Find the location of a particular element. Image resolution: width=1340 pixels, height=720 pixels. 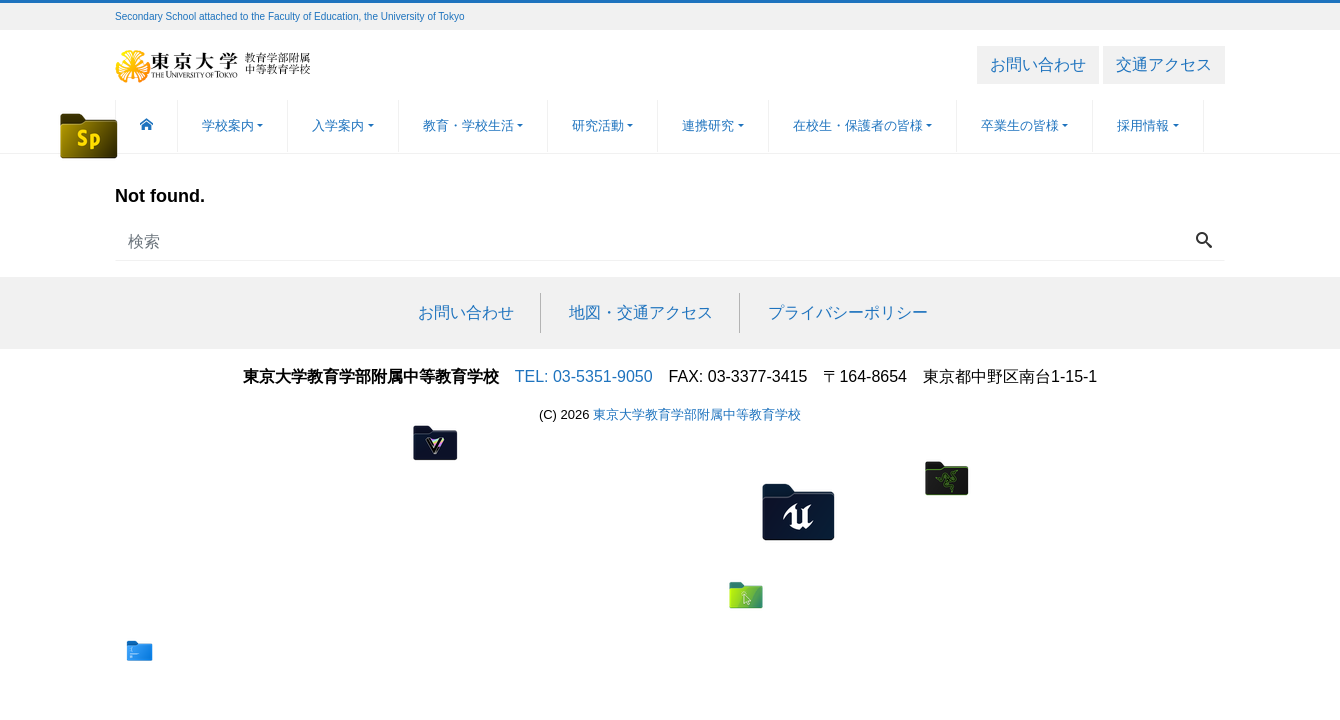

folder containing cursor or pointer assets is located at coordinates (746, 596).